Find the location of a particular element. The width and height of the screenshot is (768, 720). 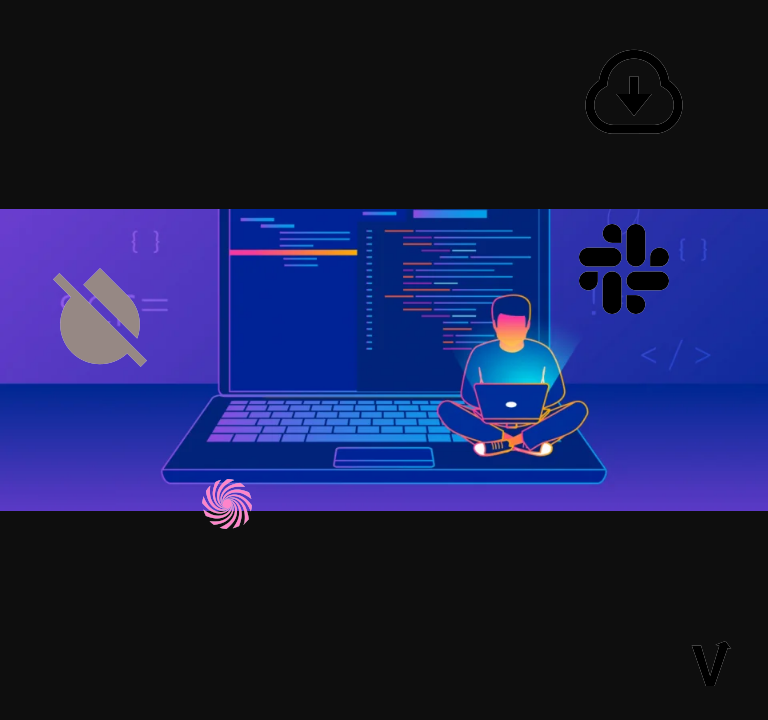

visit the MediaMarkt website or app is located at coordinates (227, 504).